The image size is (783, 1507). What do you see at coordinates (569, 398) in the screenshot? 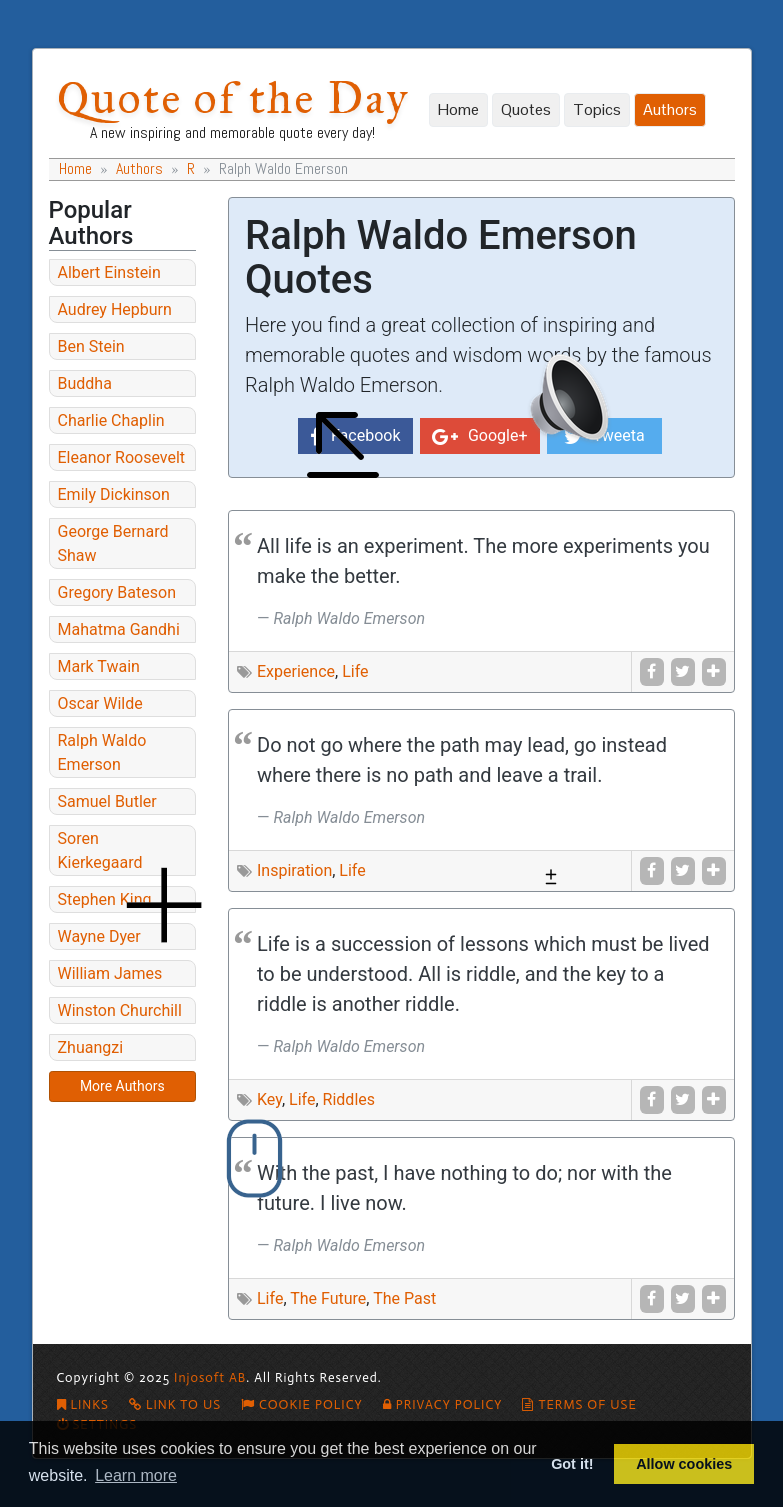
I see `adjust speaker or audio output settings` at bounding box center [569, 398].